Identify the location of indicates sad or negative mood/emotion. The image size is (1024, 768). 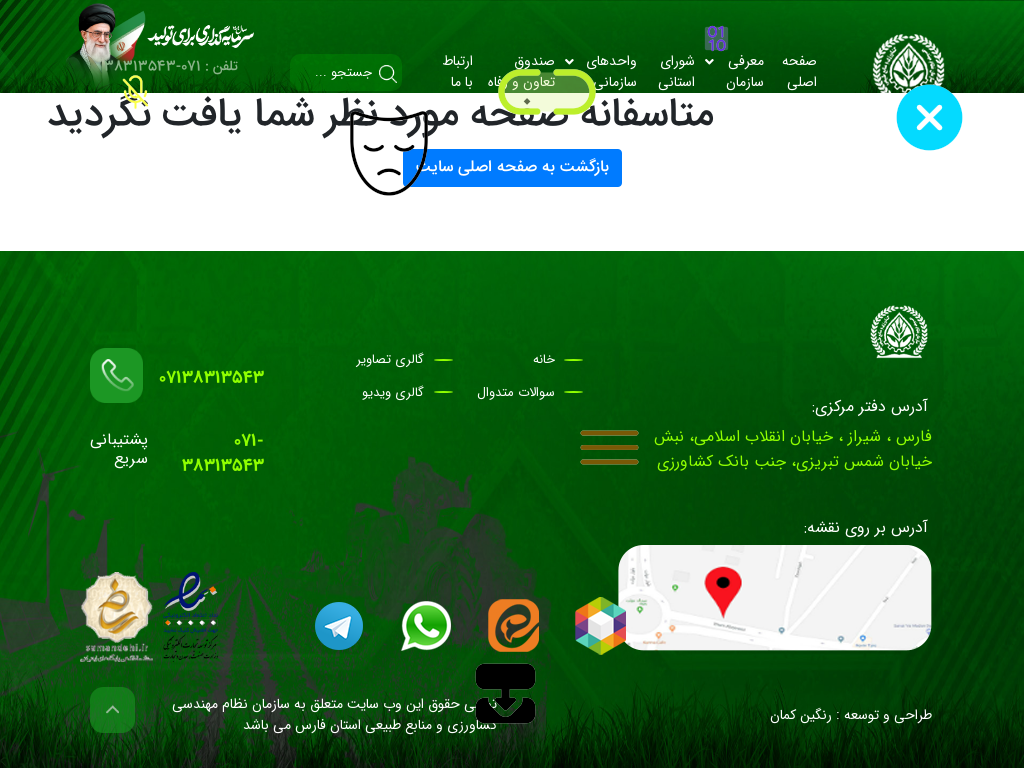
(389, 150).